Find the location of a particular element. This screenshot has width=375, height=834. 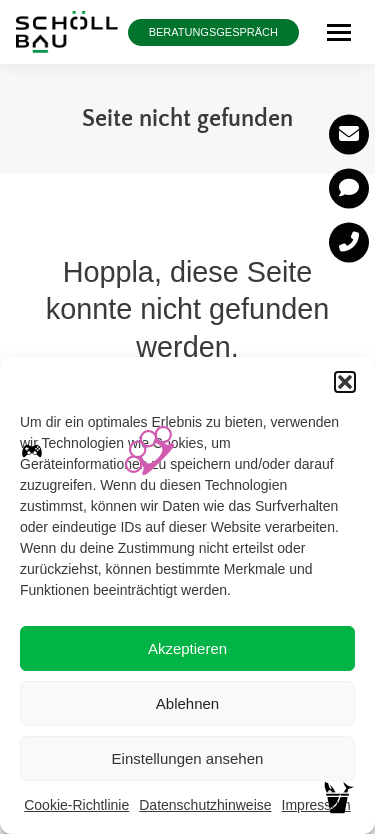

equip brass knuckles weapon is located at coordinates (149, 450).